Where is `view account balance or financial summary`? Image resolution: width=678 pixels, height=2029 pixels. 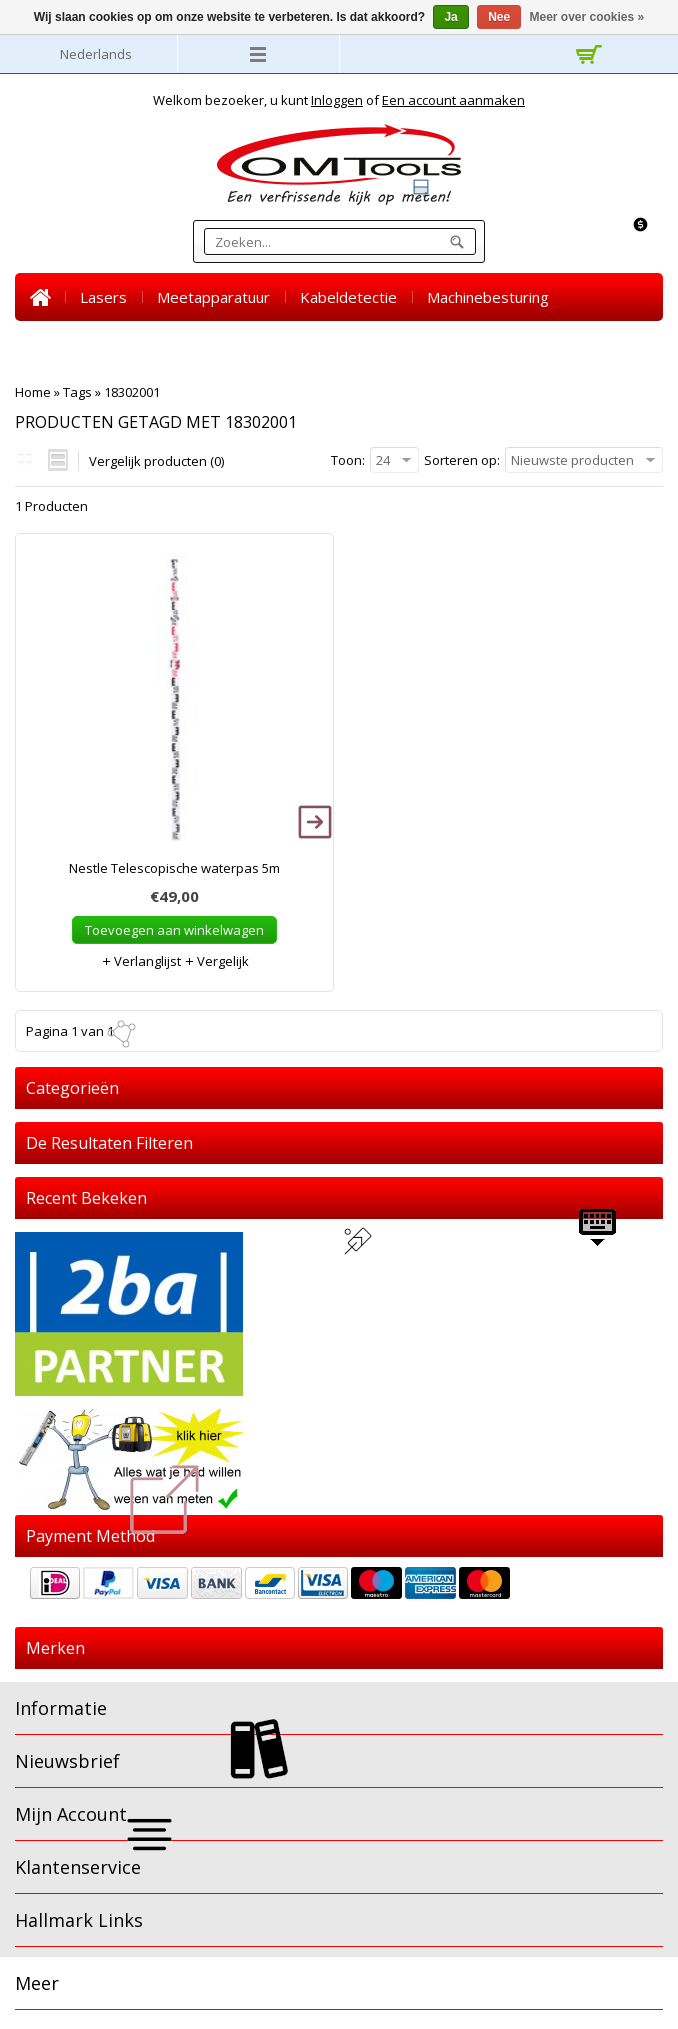
view account balance or financial summary is located at coordinates (640, 224).